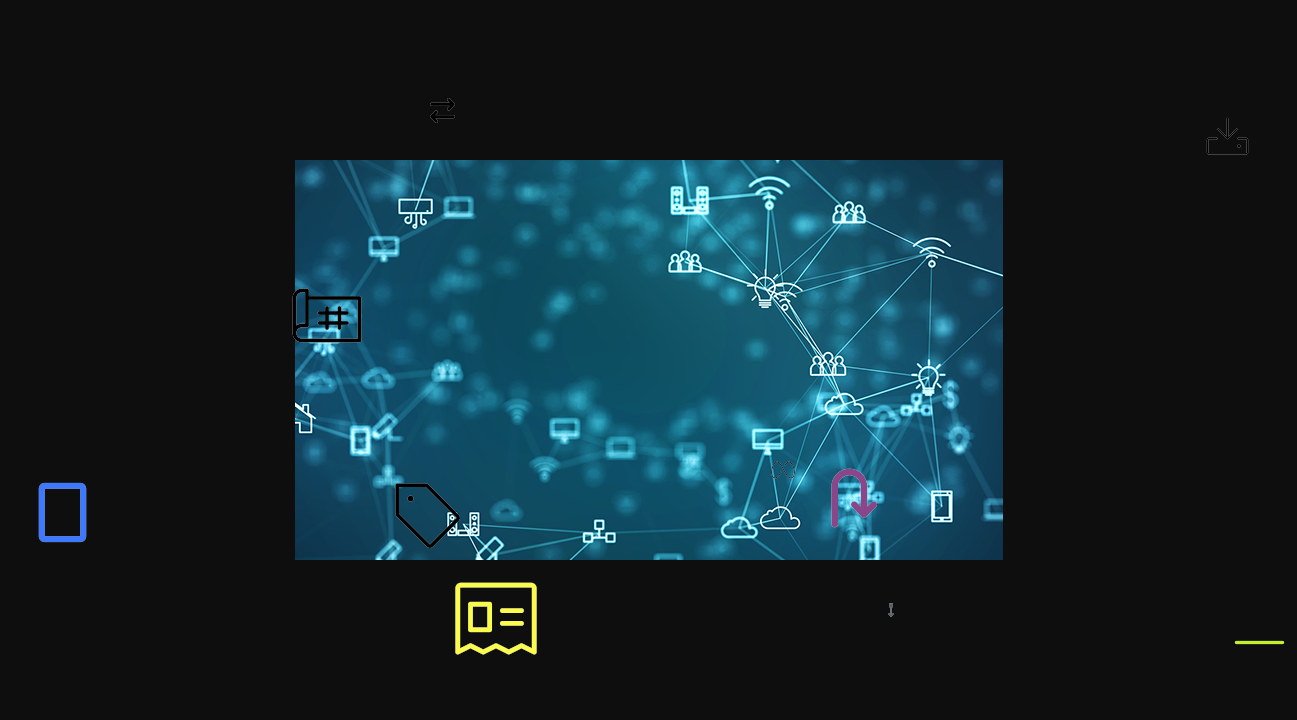 This screenshot has height=720, width=1297. Describe the element at coordinates (424, 512) in the screenshot. I see `add or manage tags` at that location.